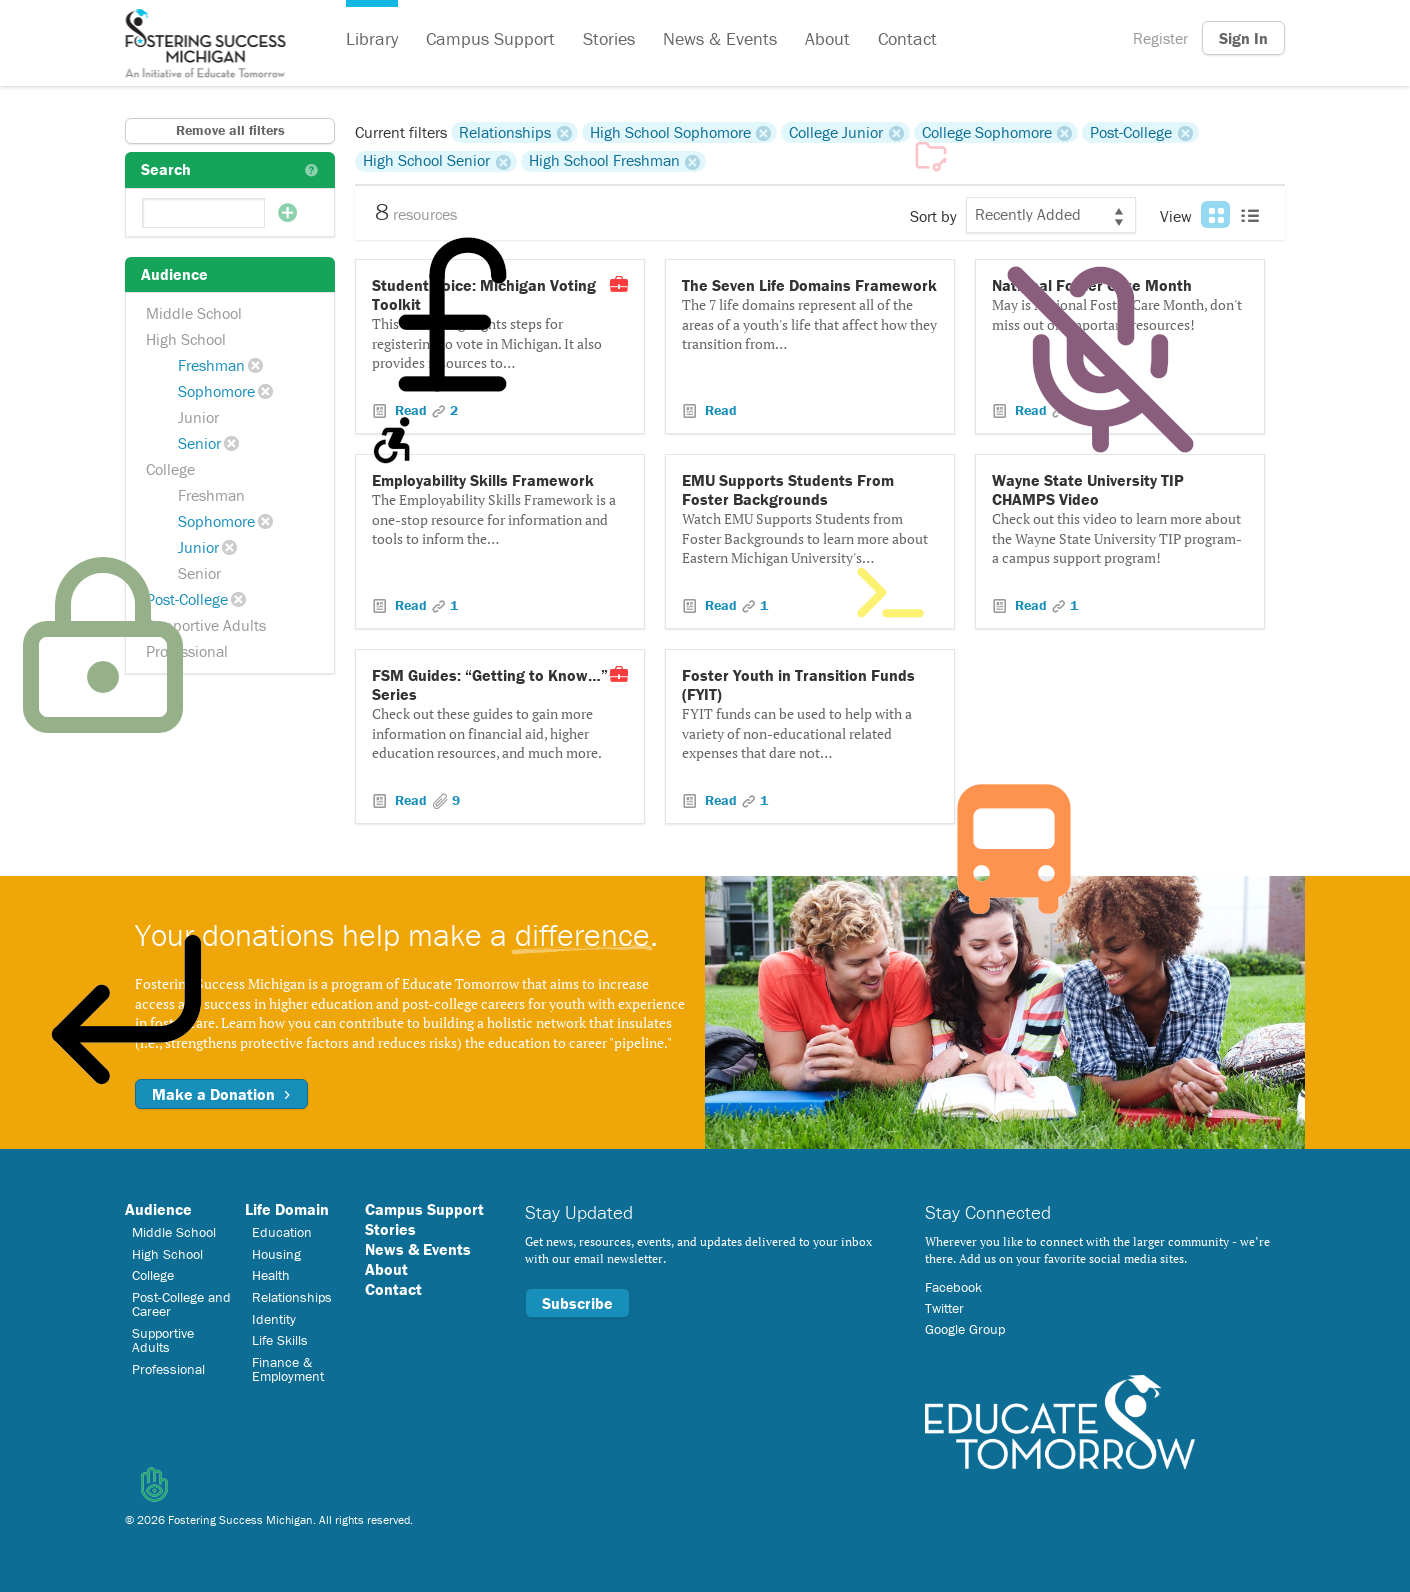 This screenshot has width=1410, height=1592. Describe the element at coordinates (1014, 849) in the screenshot. I see `view bus or public transit options` at that location.